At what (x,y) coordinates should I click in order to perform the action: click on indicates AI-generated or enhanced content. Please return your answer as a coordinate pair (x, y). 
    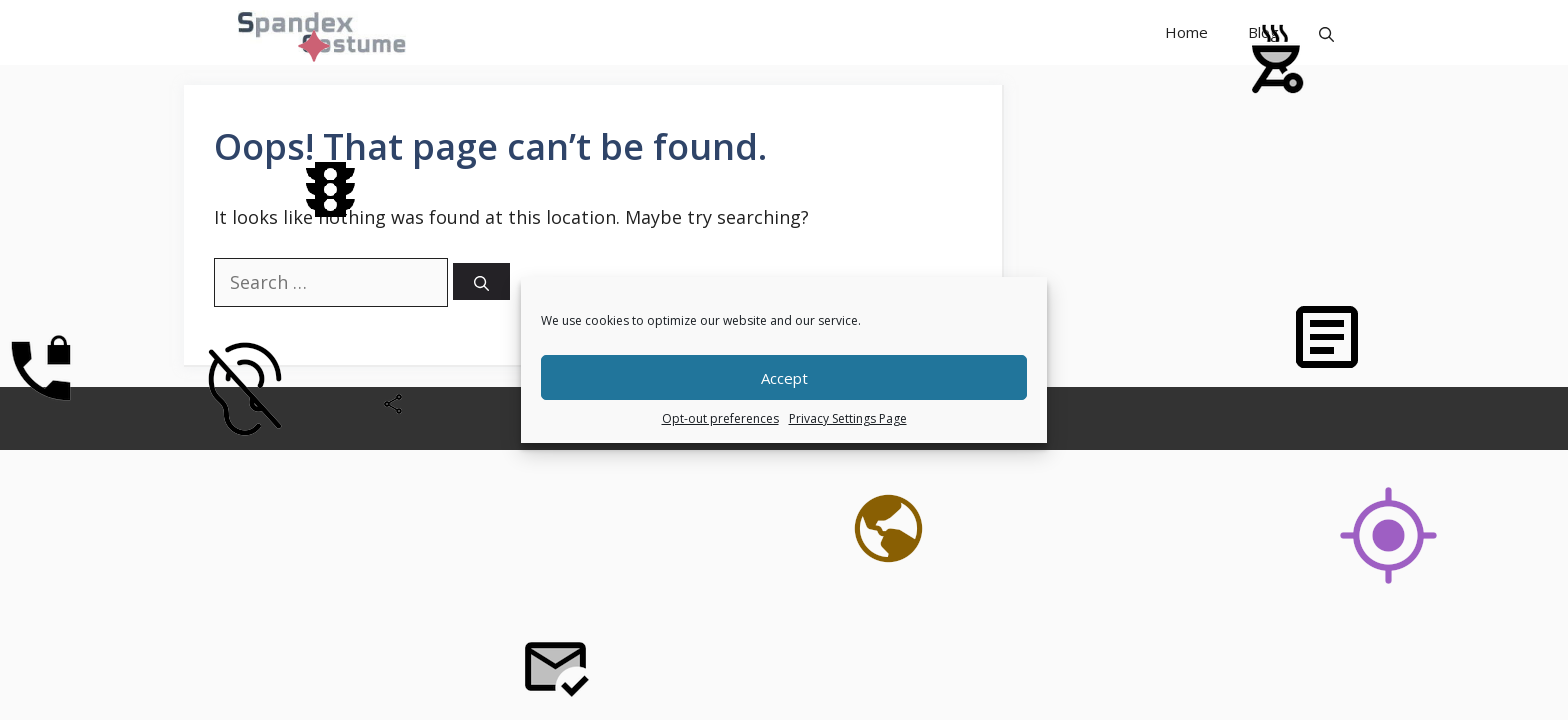
    Looking at the image, I should click on (314, 46).